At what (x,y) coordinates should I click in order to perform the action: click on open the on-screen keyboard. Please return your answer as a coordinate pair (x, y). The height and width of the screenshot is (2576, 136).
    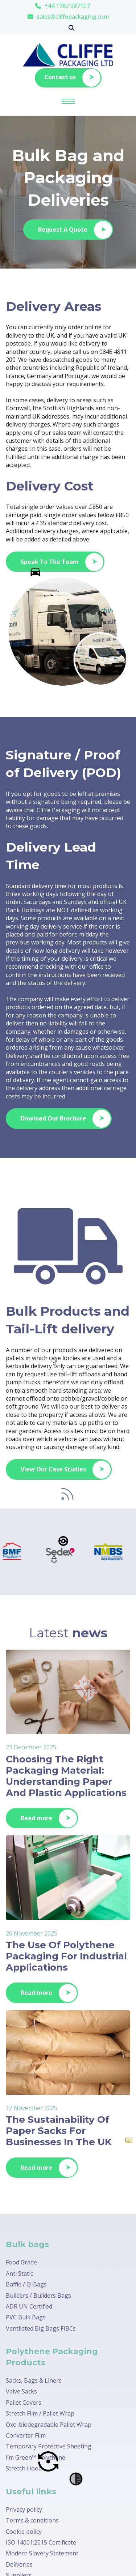
    Looking at the image, I should click on (129, 2140).